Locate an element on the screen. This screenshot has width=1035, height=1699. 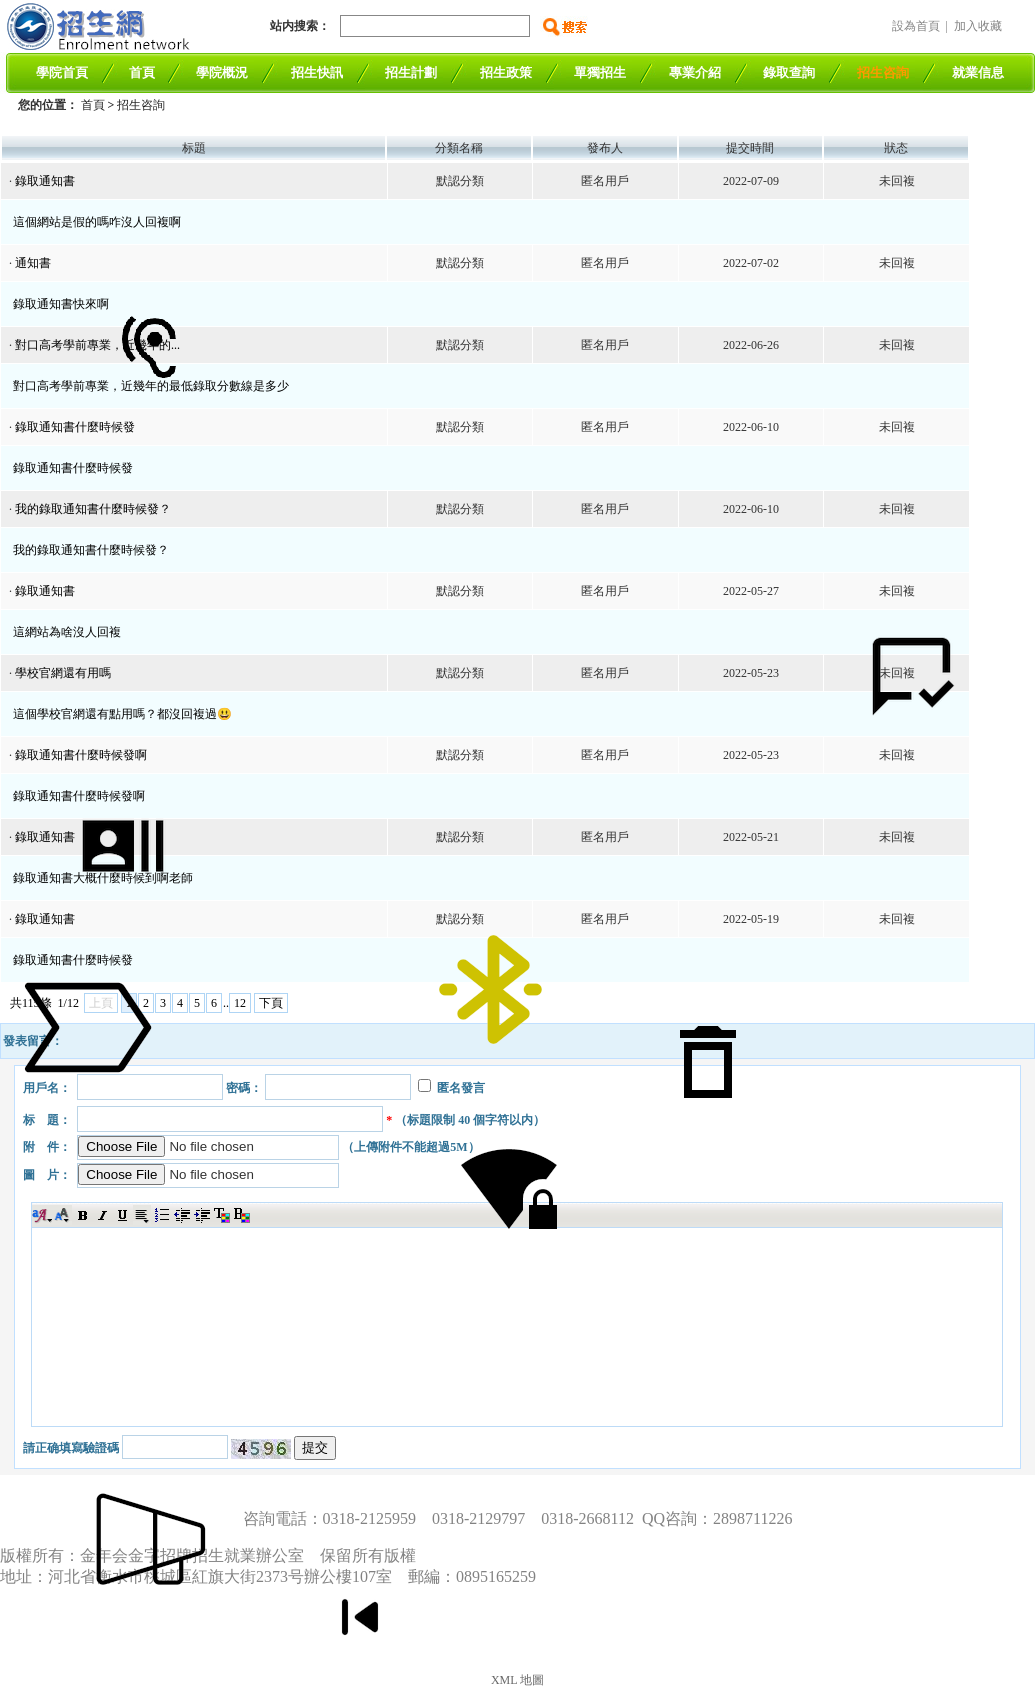
view recently contacted people is located at coordinates (123, 846).